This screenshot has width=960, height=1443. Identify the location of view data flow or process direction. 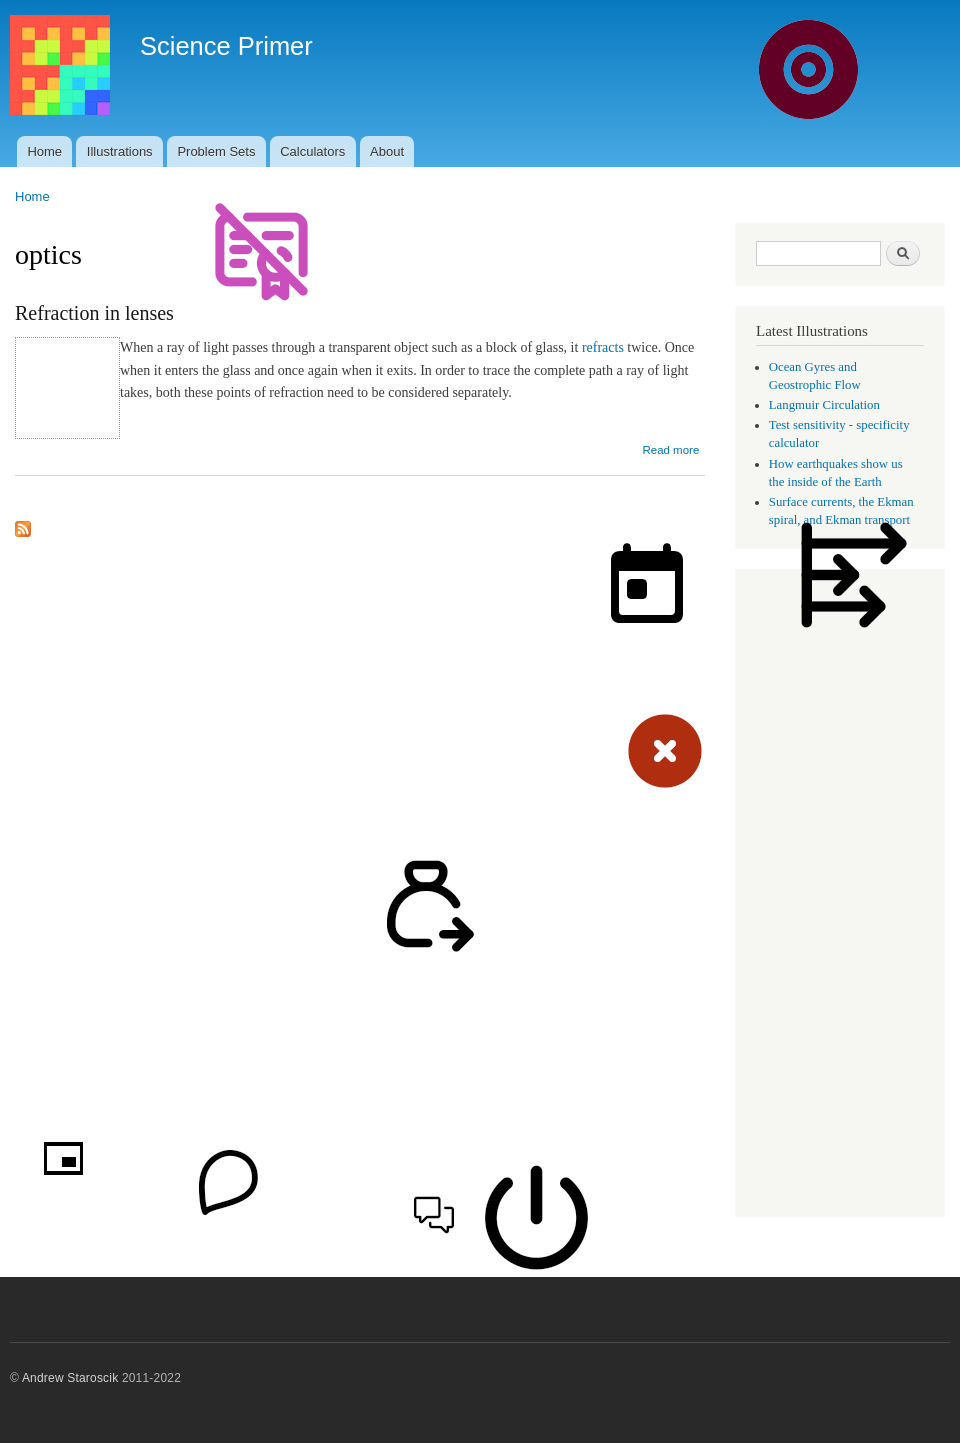
(854, 575).